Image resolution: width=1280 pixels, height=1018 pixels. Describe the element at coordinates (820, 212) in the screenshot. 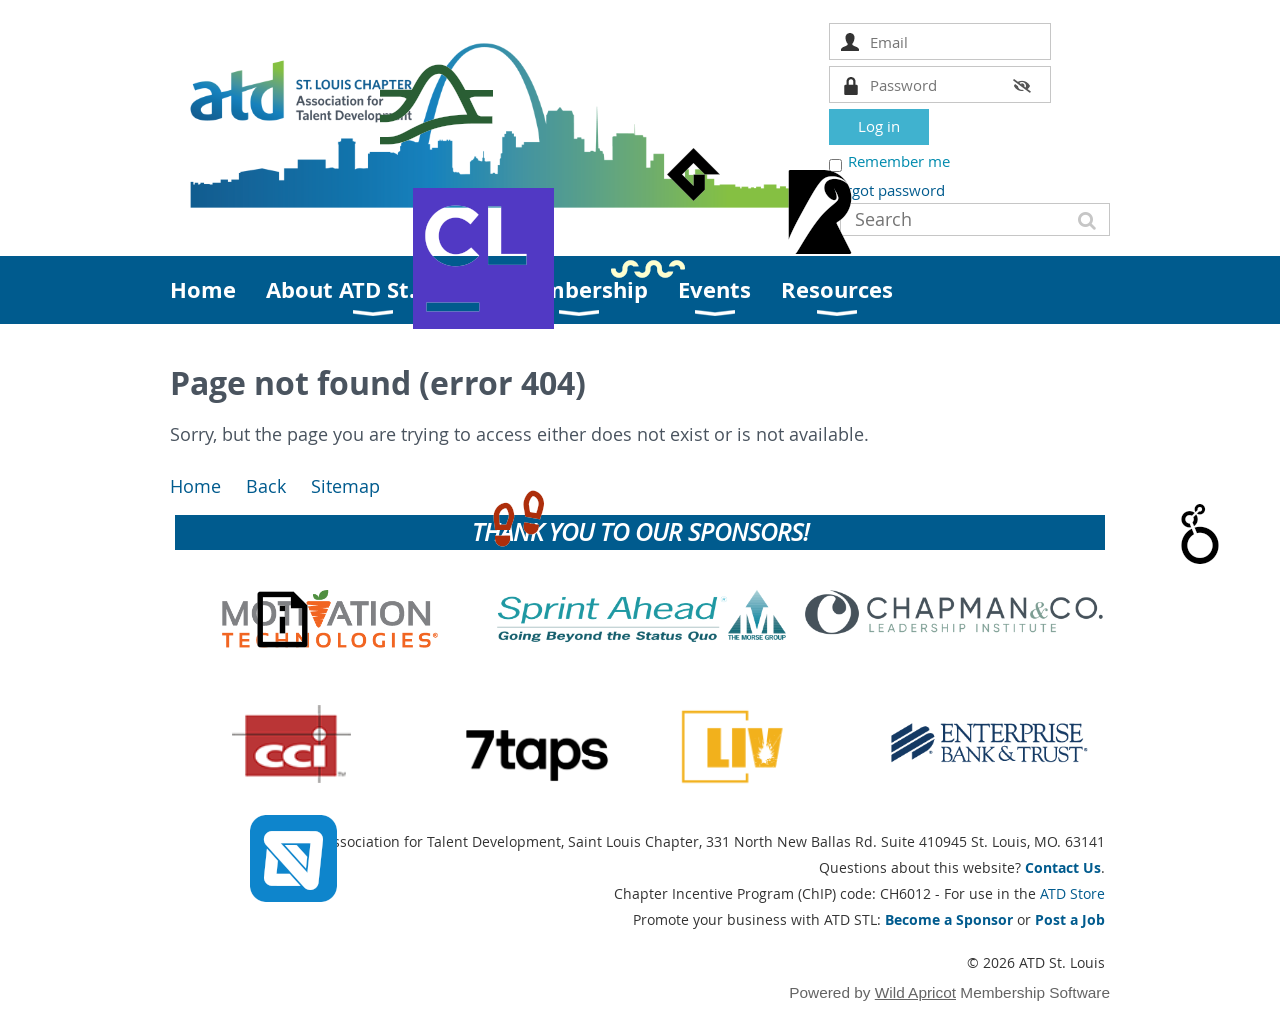

I see `Rollup.js logo` at that location.